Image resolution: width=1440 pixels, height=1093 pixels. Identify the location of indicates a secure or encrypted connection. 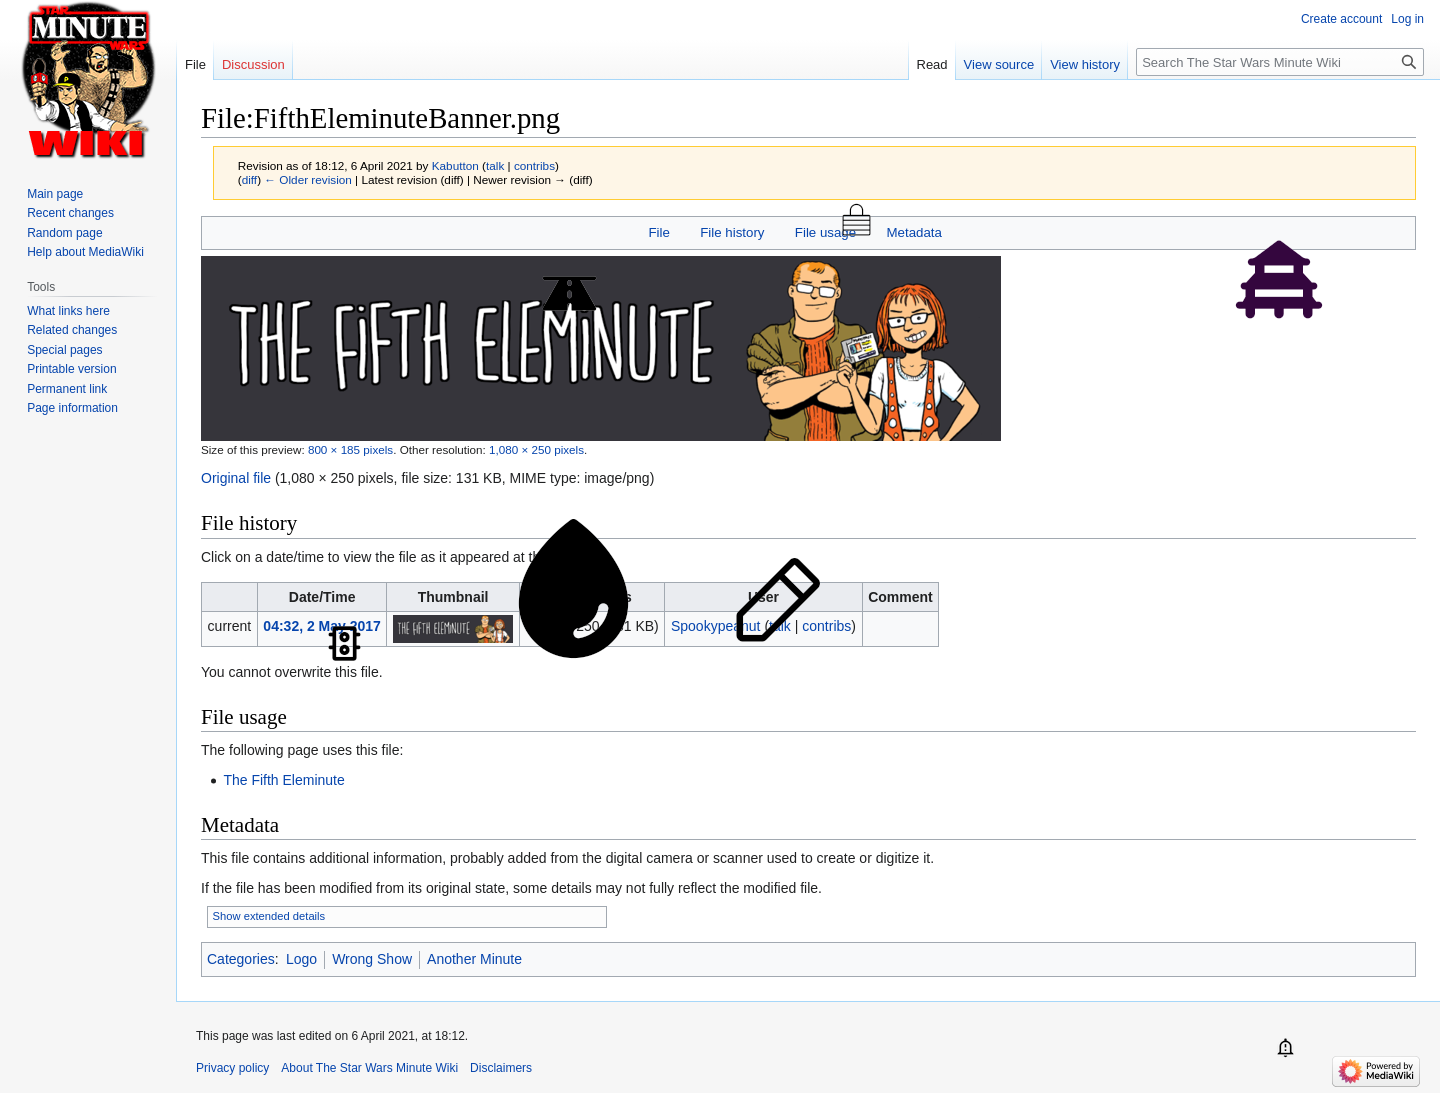
(856, 221).